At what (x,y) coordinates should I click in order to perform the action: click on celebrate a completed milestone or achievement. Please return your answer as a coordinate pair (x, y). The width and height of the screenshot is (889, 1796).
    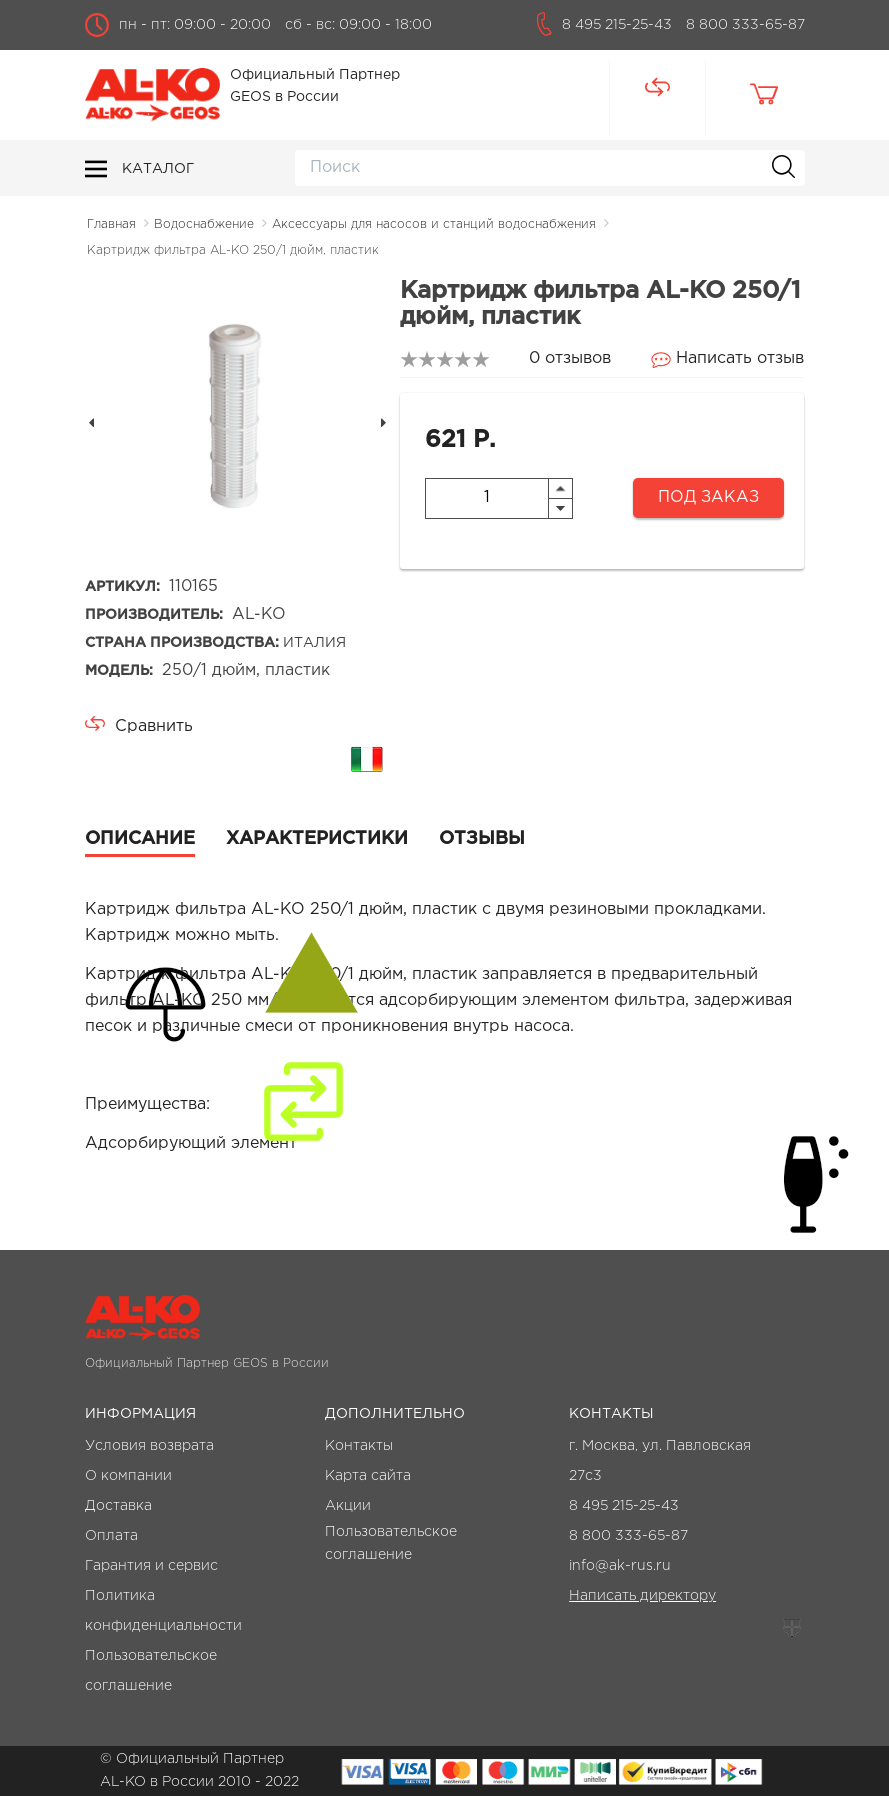
    Looking at the image, I should click on (806, 1184).